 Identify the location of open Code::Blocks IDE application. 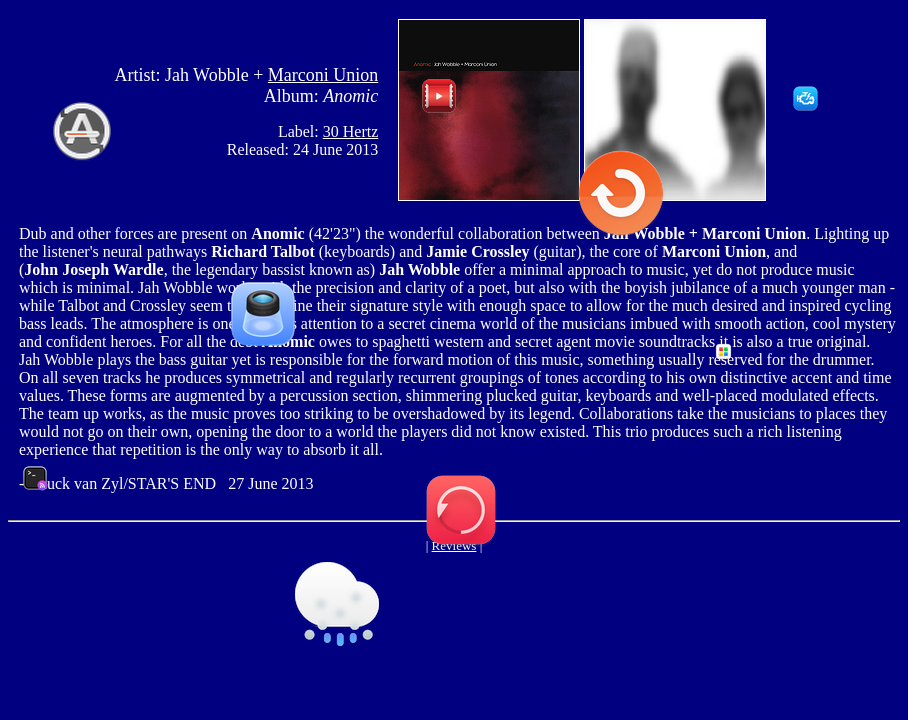
(723, 351).